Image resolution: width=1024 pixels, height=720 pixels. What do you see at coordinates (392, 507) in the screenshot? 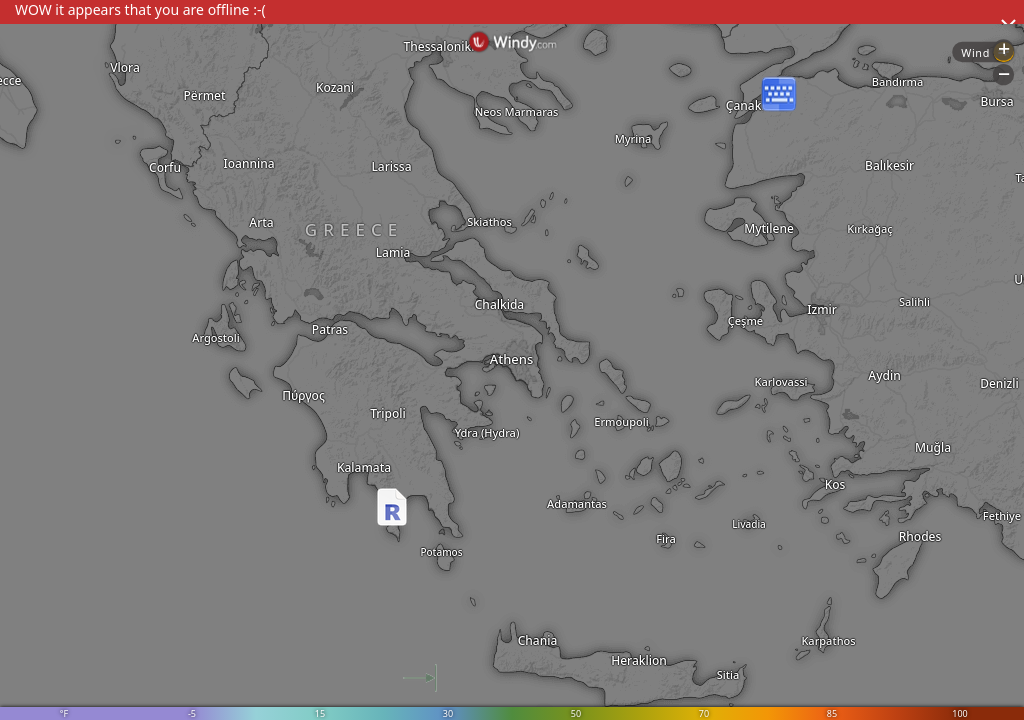
I see `an R programming language source file` at bounding box center [392, 507].